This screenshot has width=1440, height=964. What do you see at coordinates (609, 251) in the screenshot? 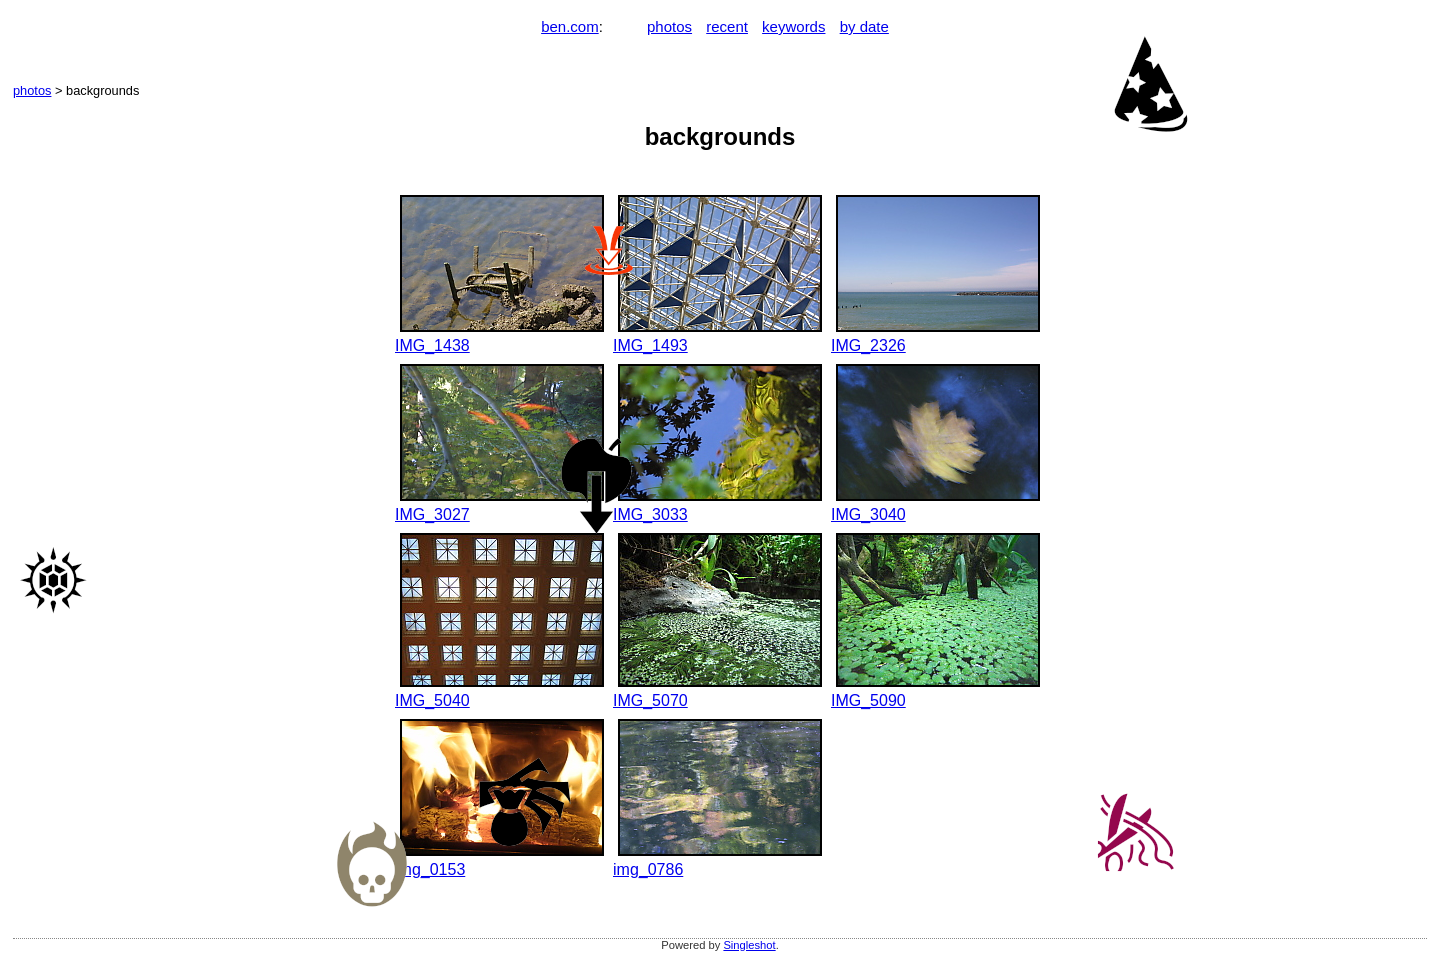
I see `indicates a drop zone or landing point` at bounding box center [609, 251].